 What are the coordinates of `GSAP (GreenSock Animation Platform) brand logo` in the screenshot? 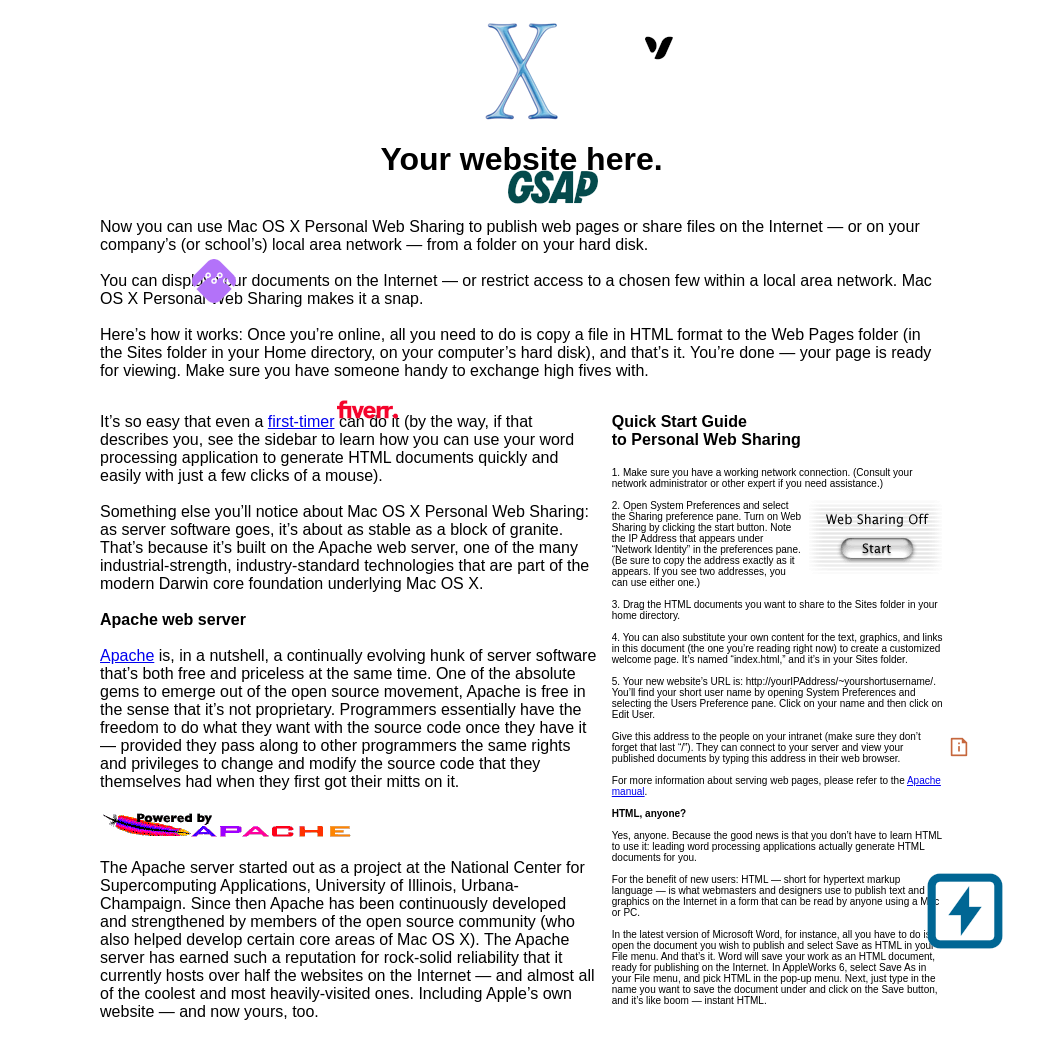 It's located at (553, 187).